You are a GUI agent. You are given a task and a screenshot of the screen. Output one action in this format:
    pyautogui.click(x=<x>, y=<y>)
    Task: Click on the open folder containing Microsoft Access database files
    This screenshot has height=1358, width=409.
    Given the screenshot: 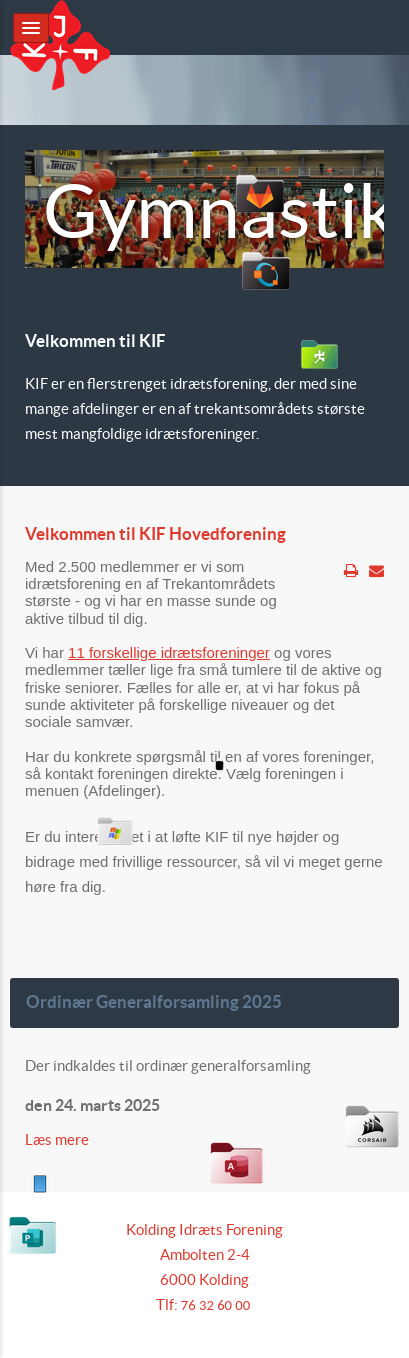 What is the action you would take?
    pyautogui.click(x=236, y=1164)
    